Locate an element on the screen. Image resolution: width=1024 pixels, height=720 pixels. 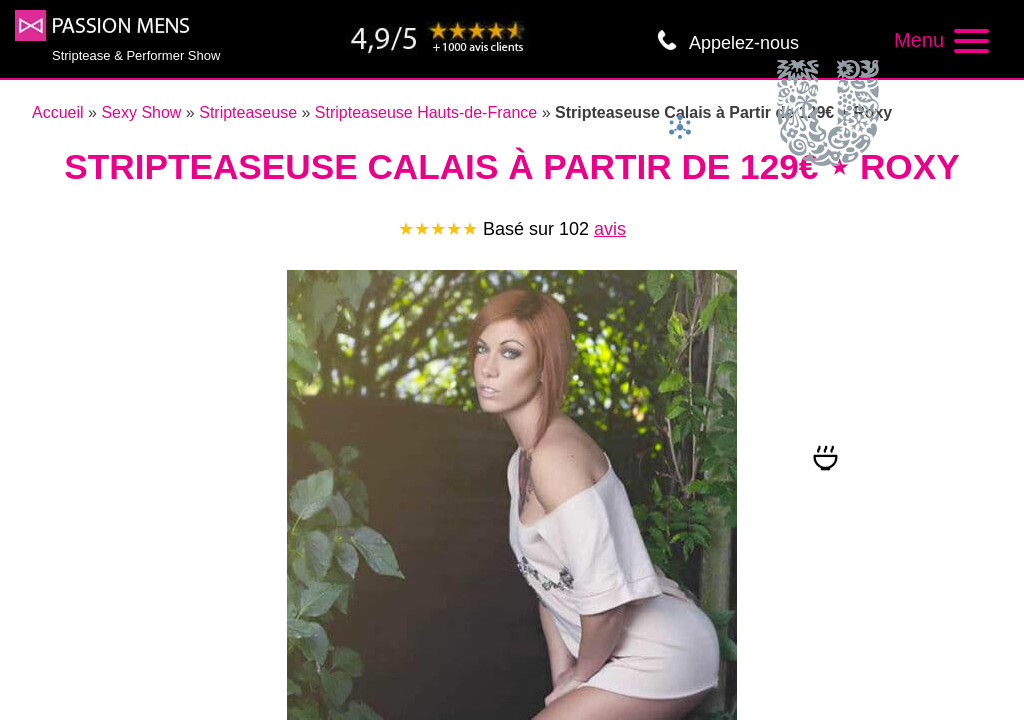
google cloud pub/sub service logo is located at coordinates (680, 127).